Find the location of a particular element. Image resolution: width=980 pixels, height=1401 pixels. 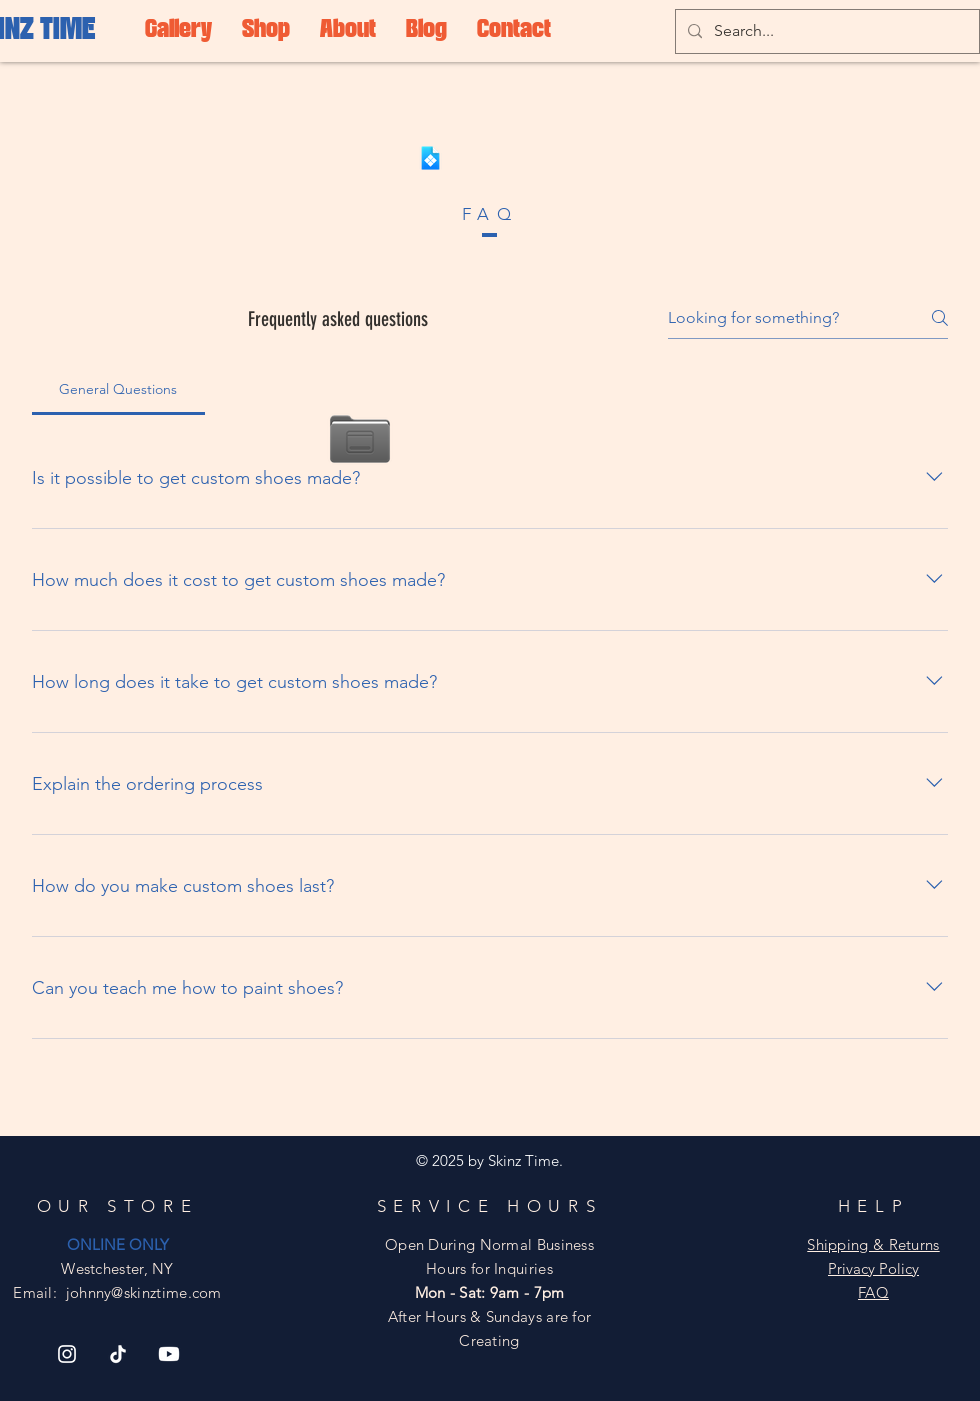

windows control panel file running through wine compatibility layer is located at coordinates (430, 158).